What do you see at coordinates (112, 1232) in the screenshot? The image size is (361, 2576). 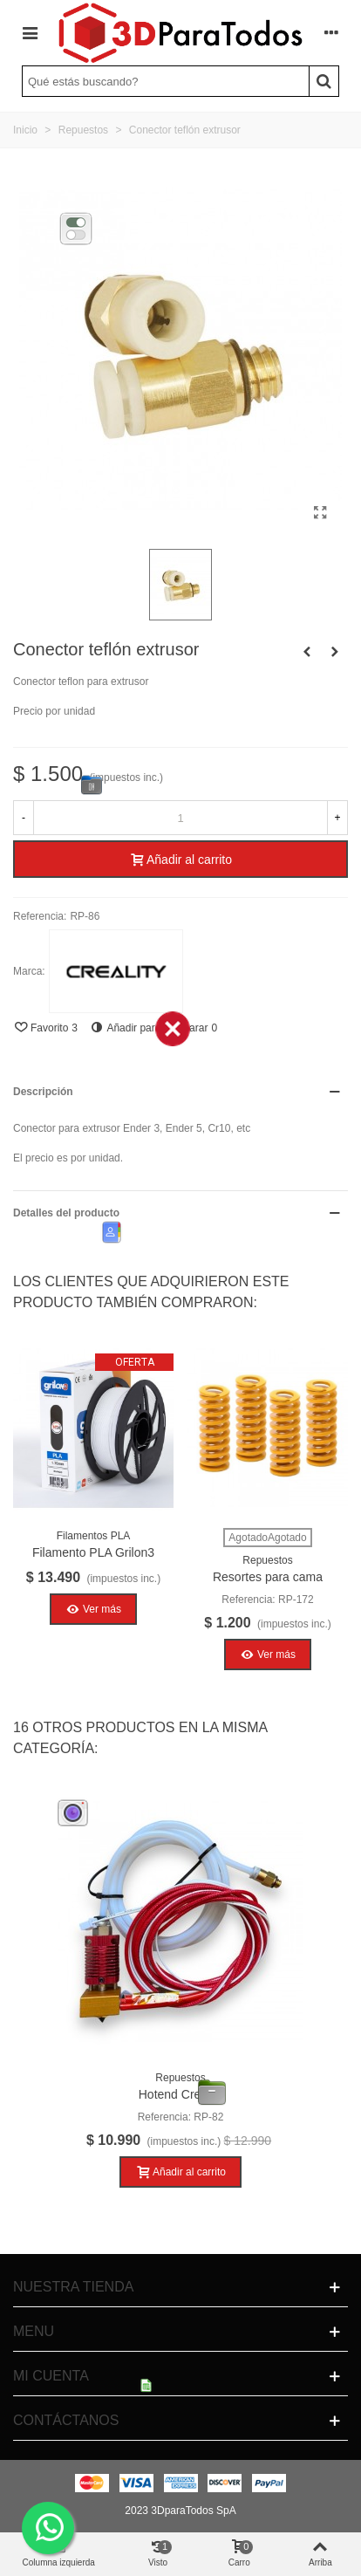 I see `open your contacts or address book` at bounding box center [112, 1232].